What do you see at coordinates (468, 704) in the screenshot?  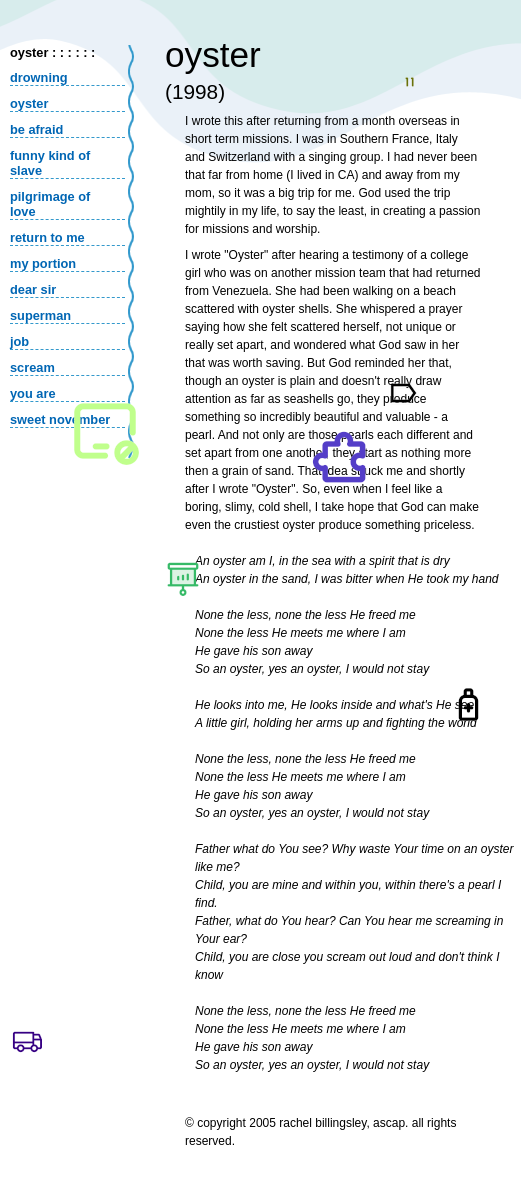 I see `access medication or health information` at bounding box center [468, 704].